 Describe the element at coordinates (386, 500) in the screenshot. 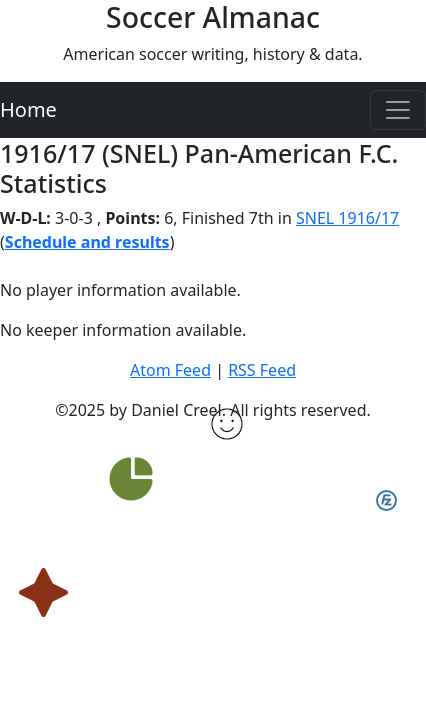

I see `open filezilla ftp client` at that location.